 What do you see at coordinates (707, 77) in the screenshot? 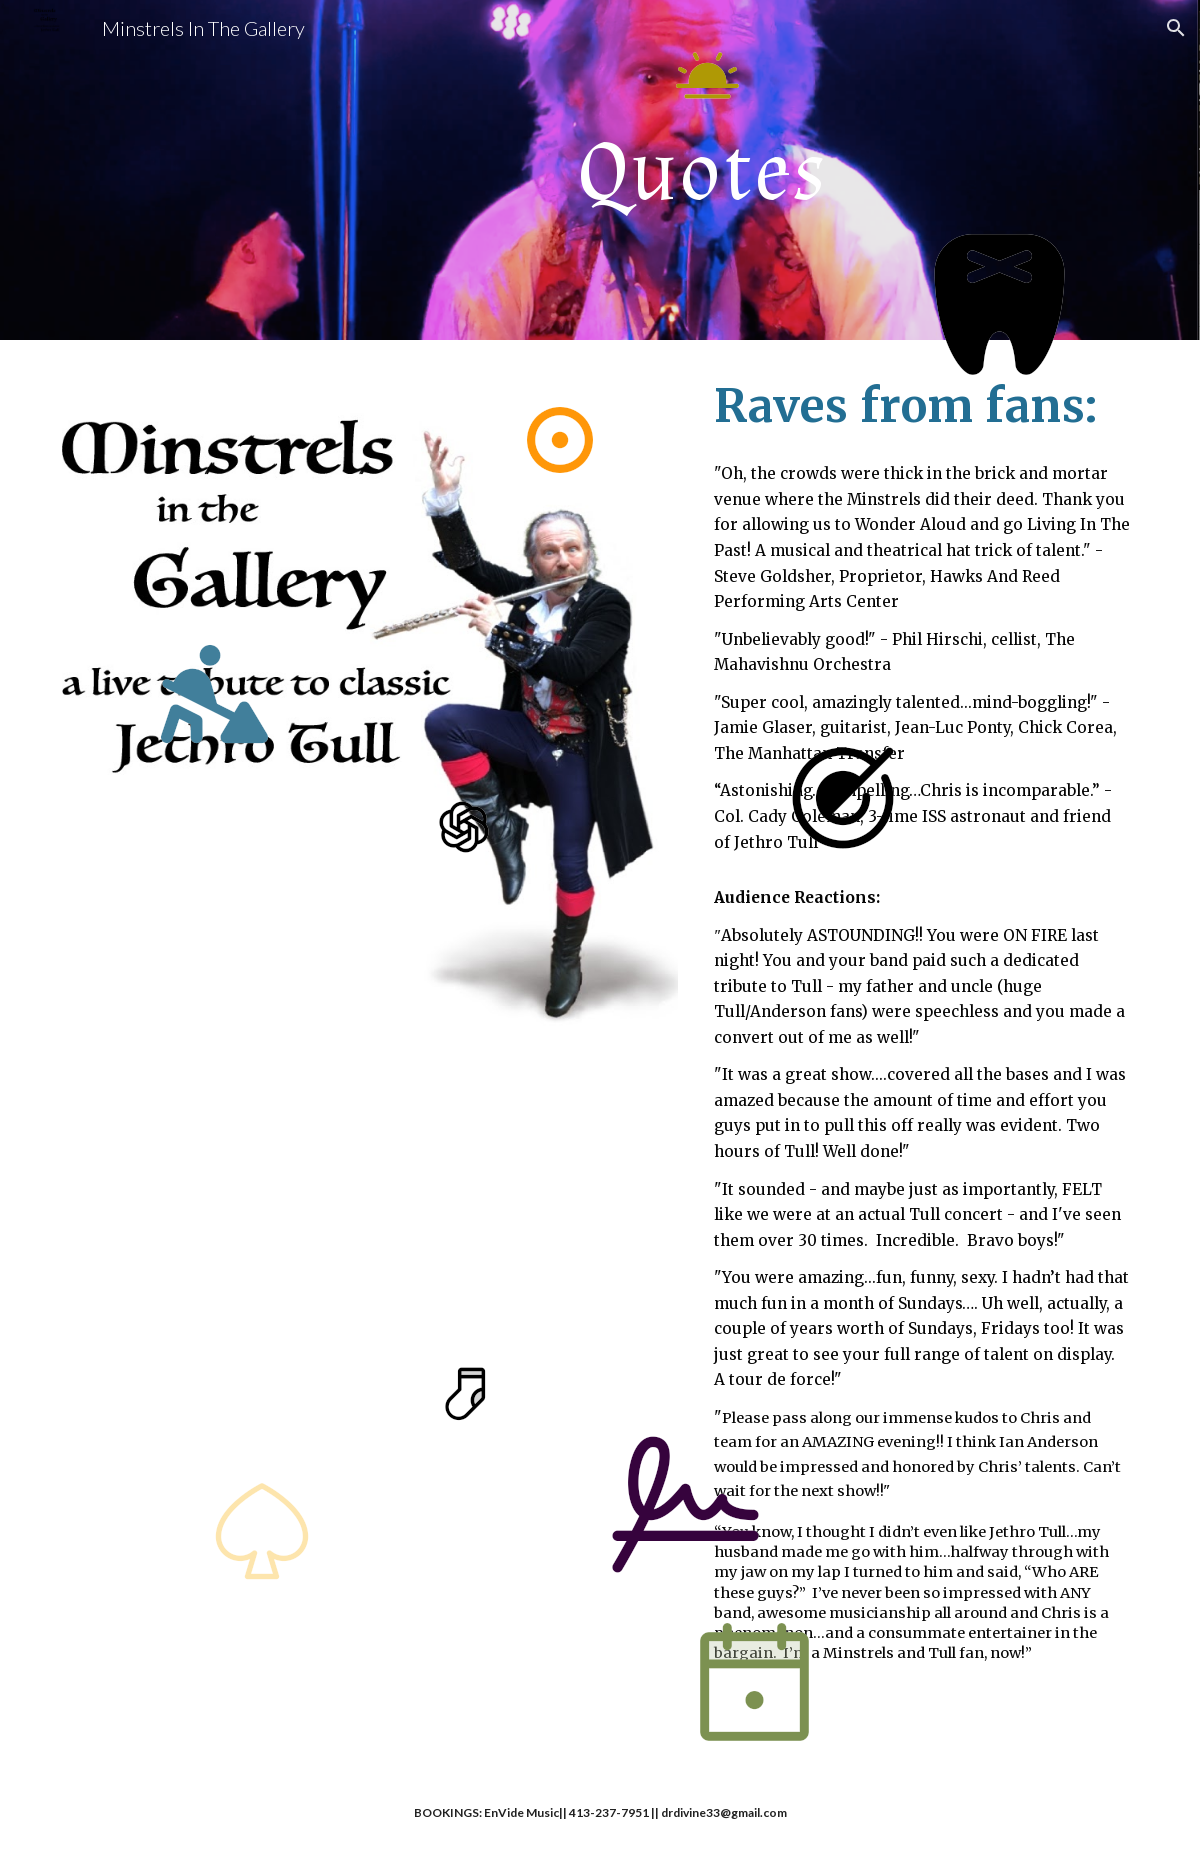
I see `toggle sunrise/sunset display mode` at bounding box center [707, 77].